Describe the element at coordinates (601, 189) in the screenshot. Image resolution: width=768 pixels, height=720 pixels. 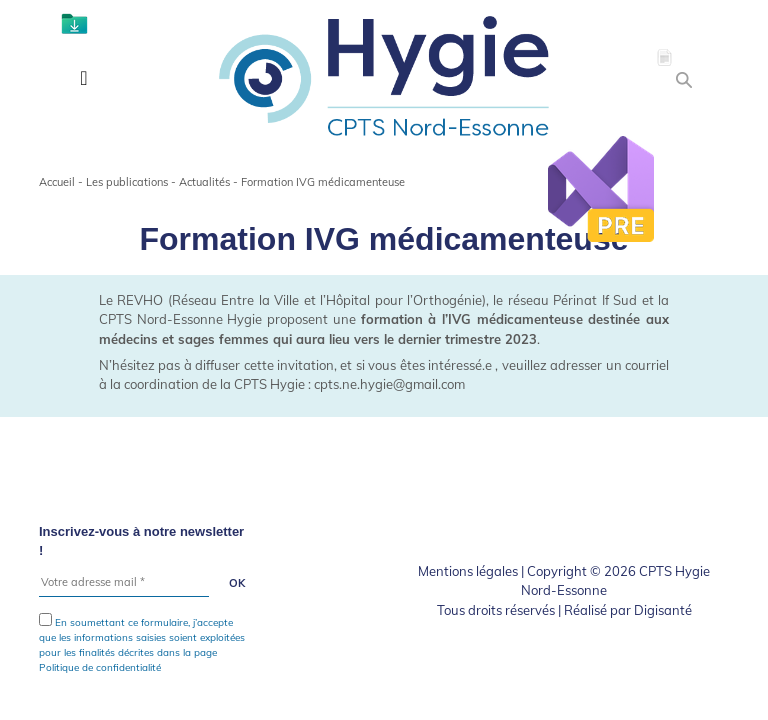
I see `open visual studio preview application` at that location.